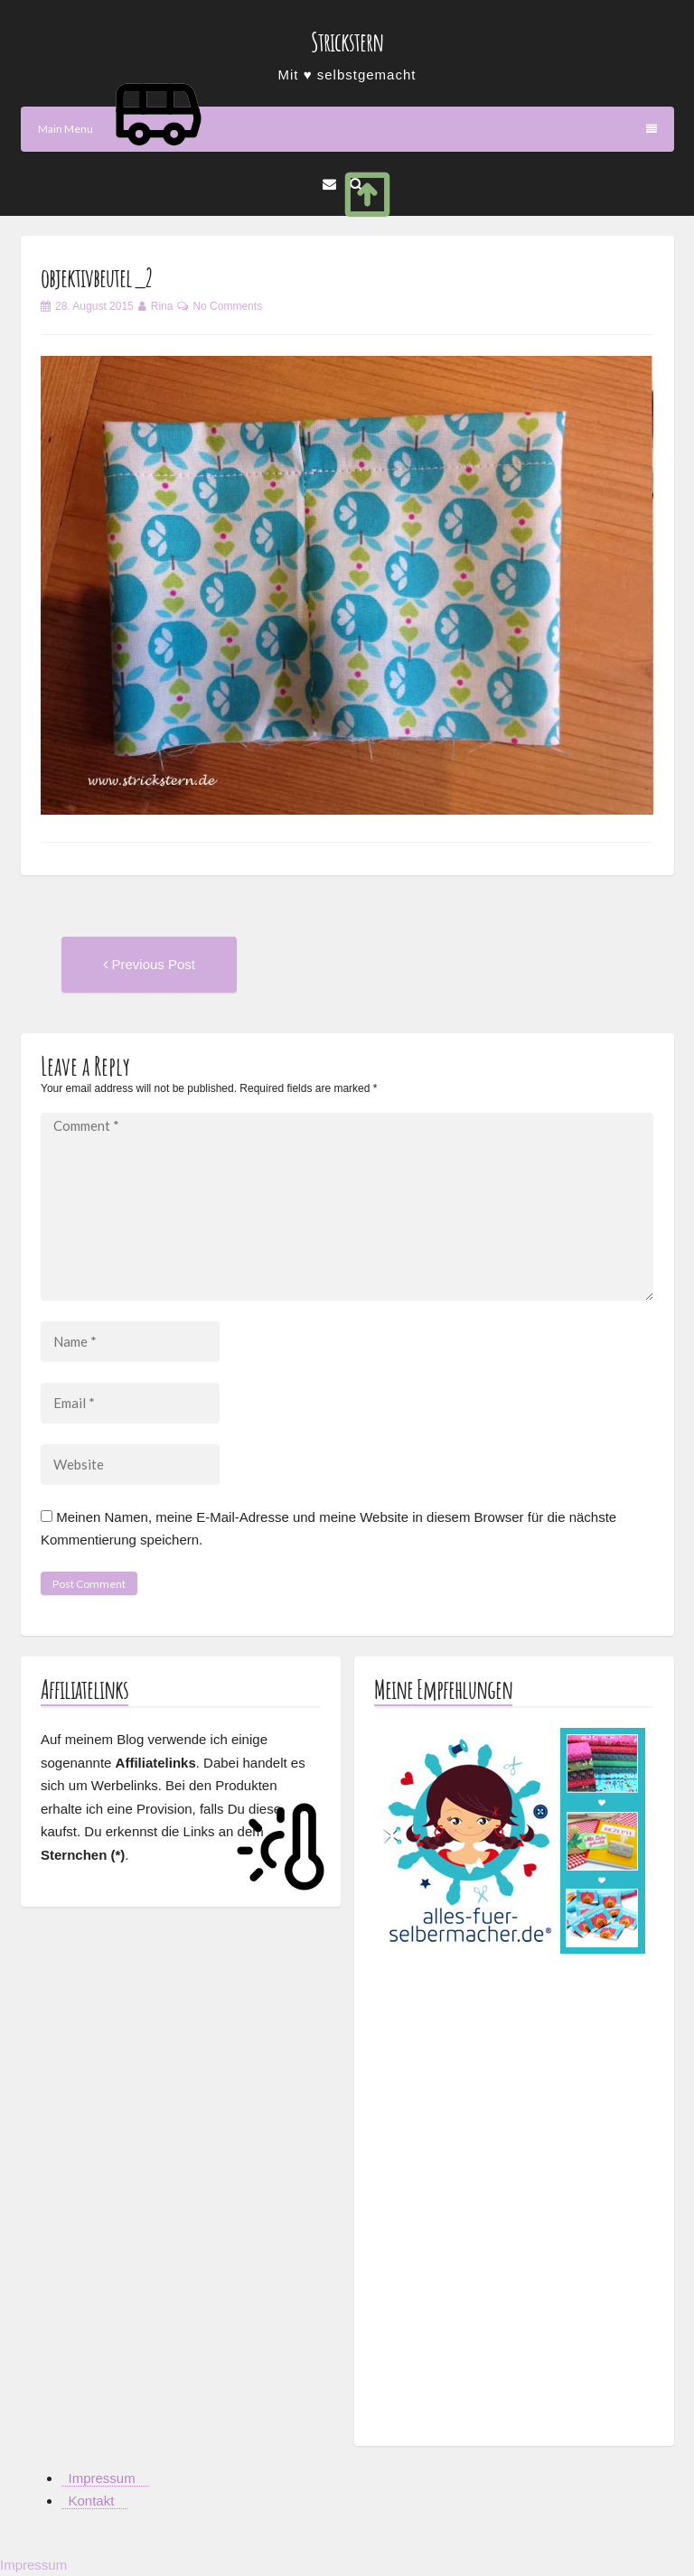 The height and width of the screenshot is (2576, 694). Describe the element at coordinates (158, 110) in the screenshot. I see `view public transit options` at that location.